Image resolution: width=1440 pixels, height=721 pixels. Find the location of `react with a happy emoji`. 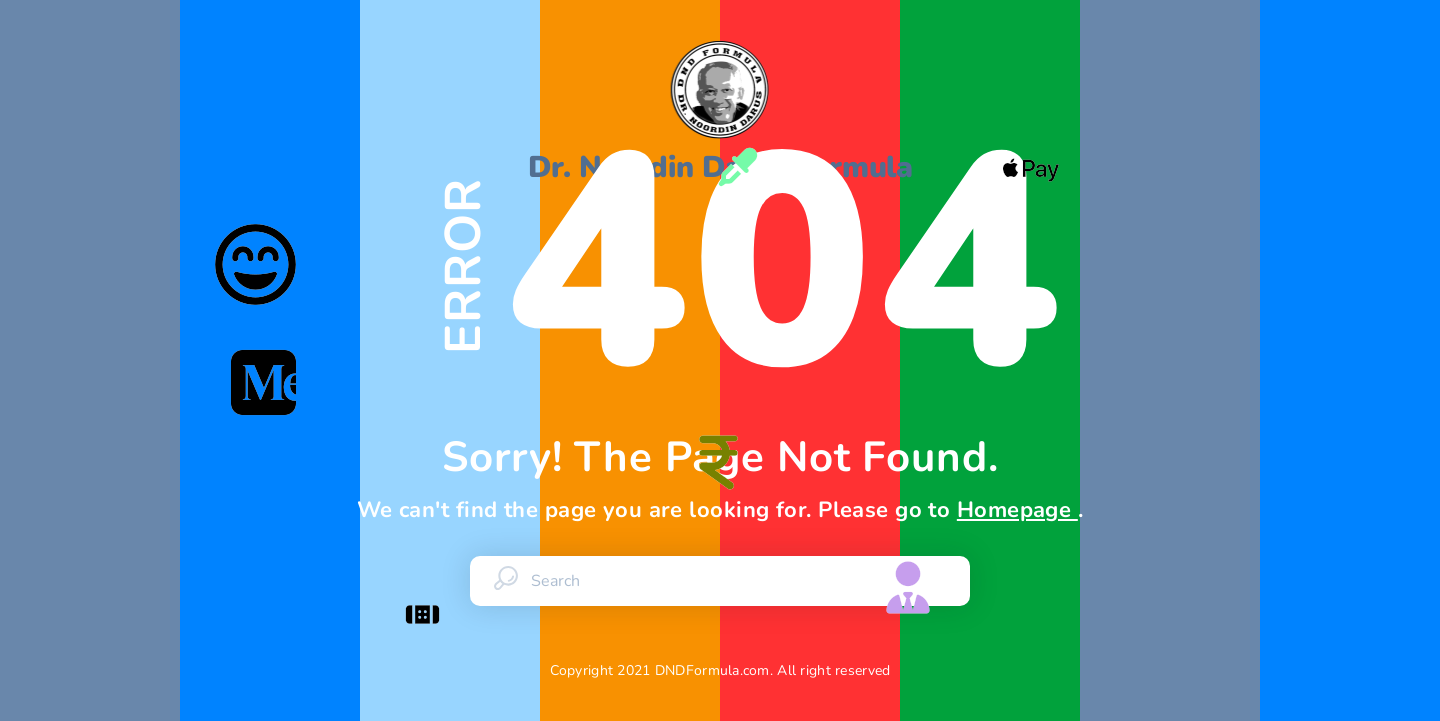

react with a happy emoji is located at coordinates (255, 264).